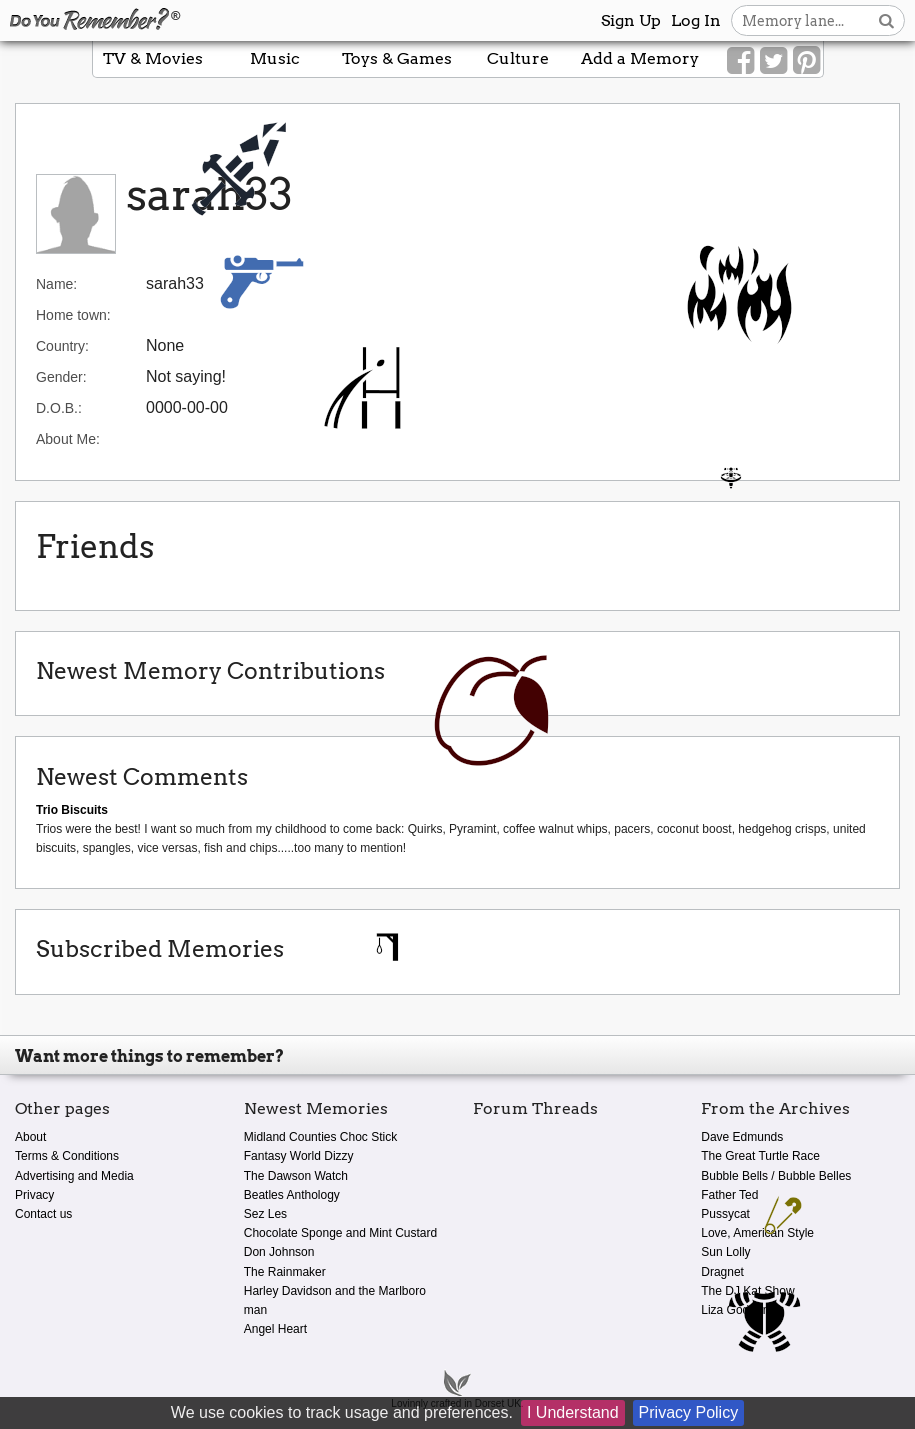 This screenshot has height=1429, width=915. Describe the element at coordinates (238, 170) in the screenshot. I see `indicates a broken or destroyed weapon` at that location.